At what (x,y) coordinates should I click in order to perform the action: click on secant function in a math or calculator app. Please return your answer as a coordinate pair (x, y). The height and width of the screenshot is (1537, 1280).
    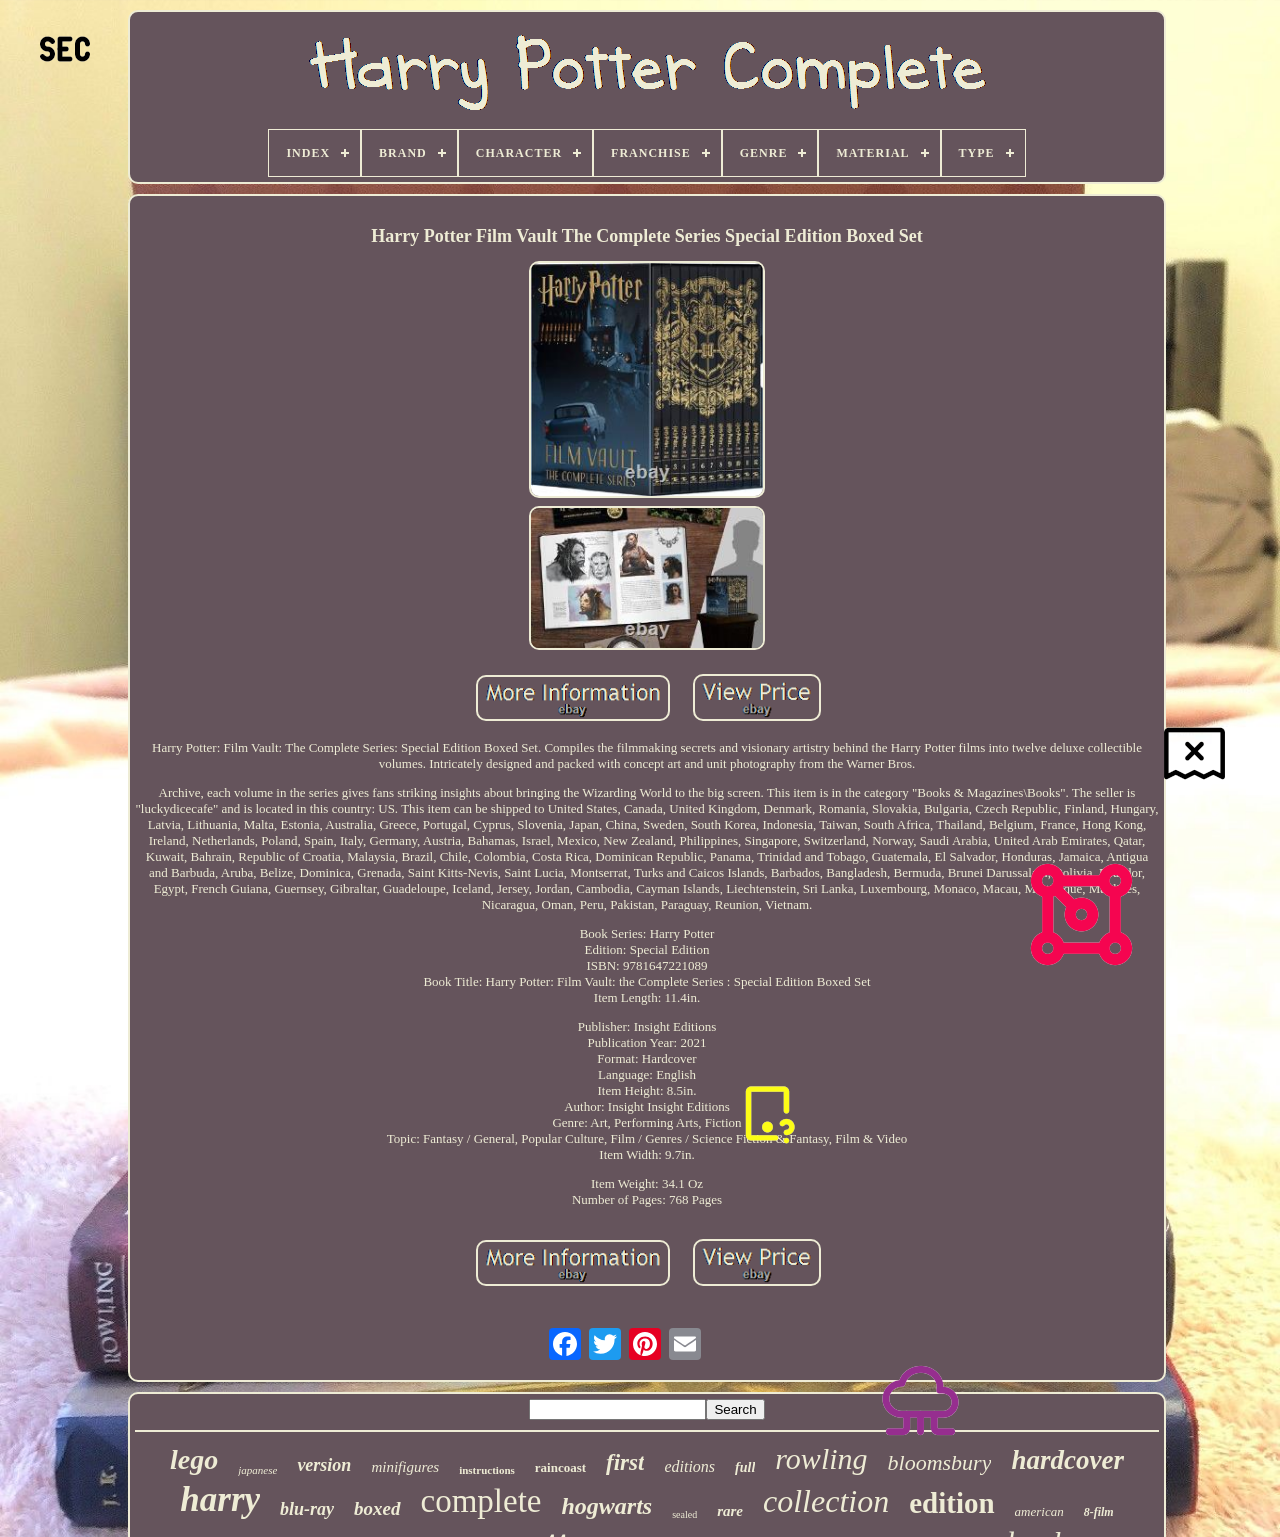
    Looking at the image, I should click on (65, 49).